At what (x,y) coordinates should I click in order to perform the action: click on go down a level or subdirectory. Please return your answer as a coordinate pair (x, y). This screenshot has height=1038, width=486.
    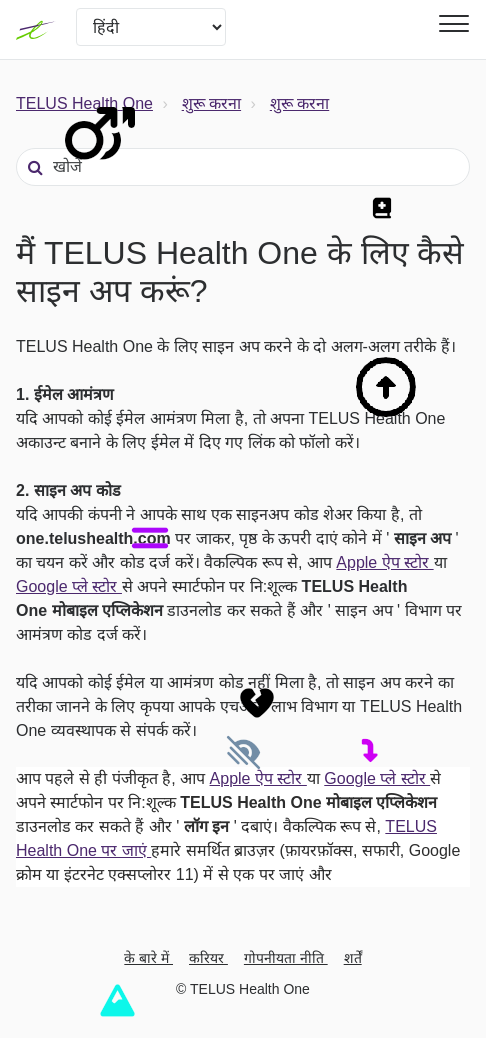
    Looking at the image, I should click on (370, 750).